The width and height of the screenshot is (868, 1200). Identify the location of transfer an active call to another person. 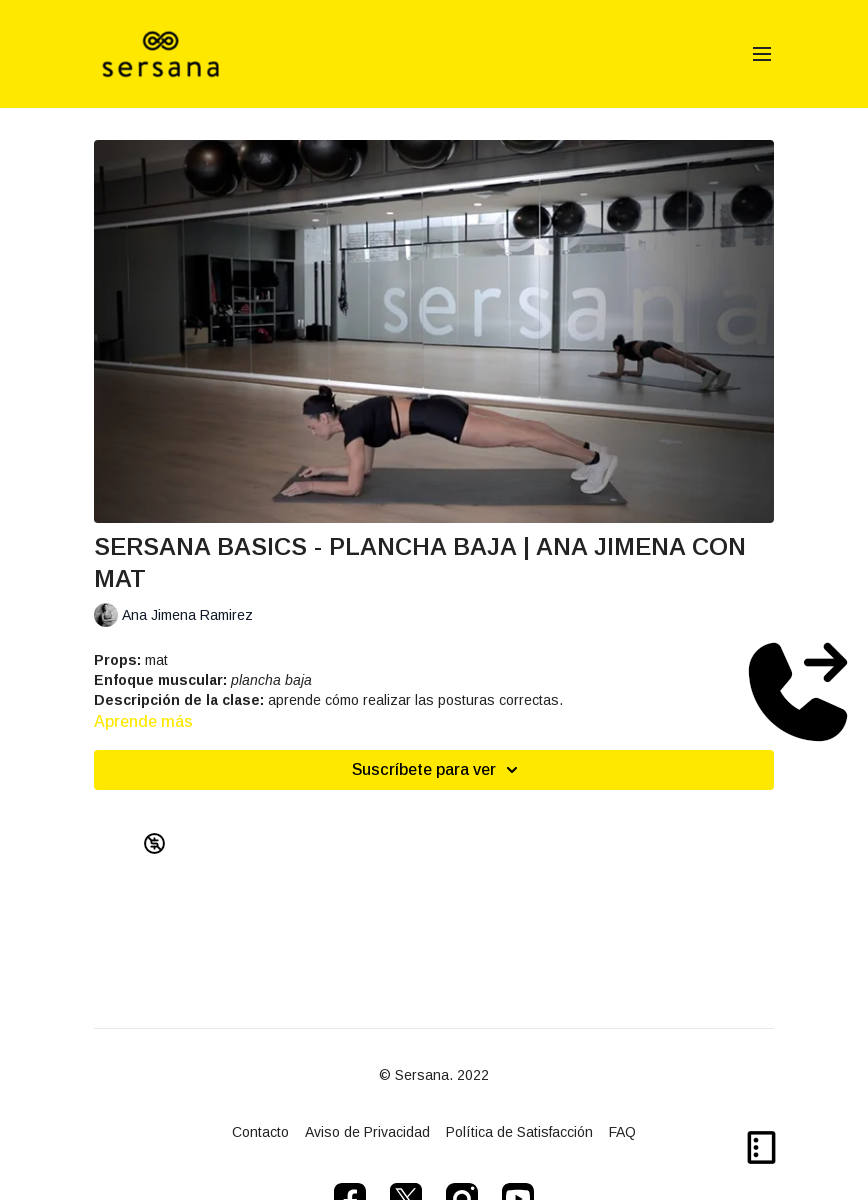
(800, 690).